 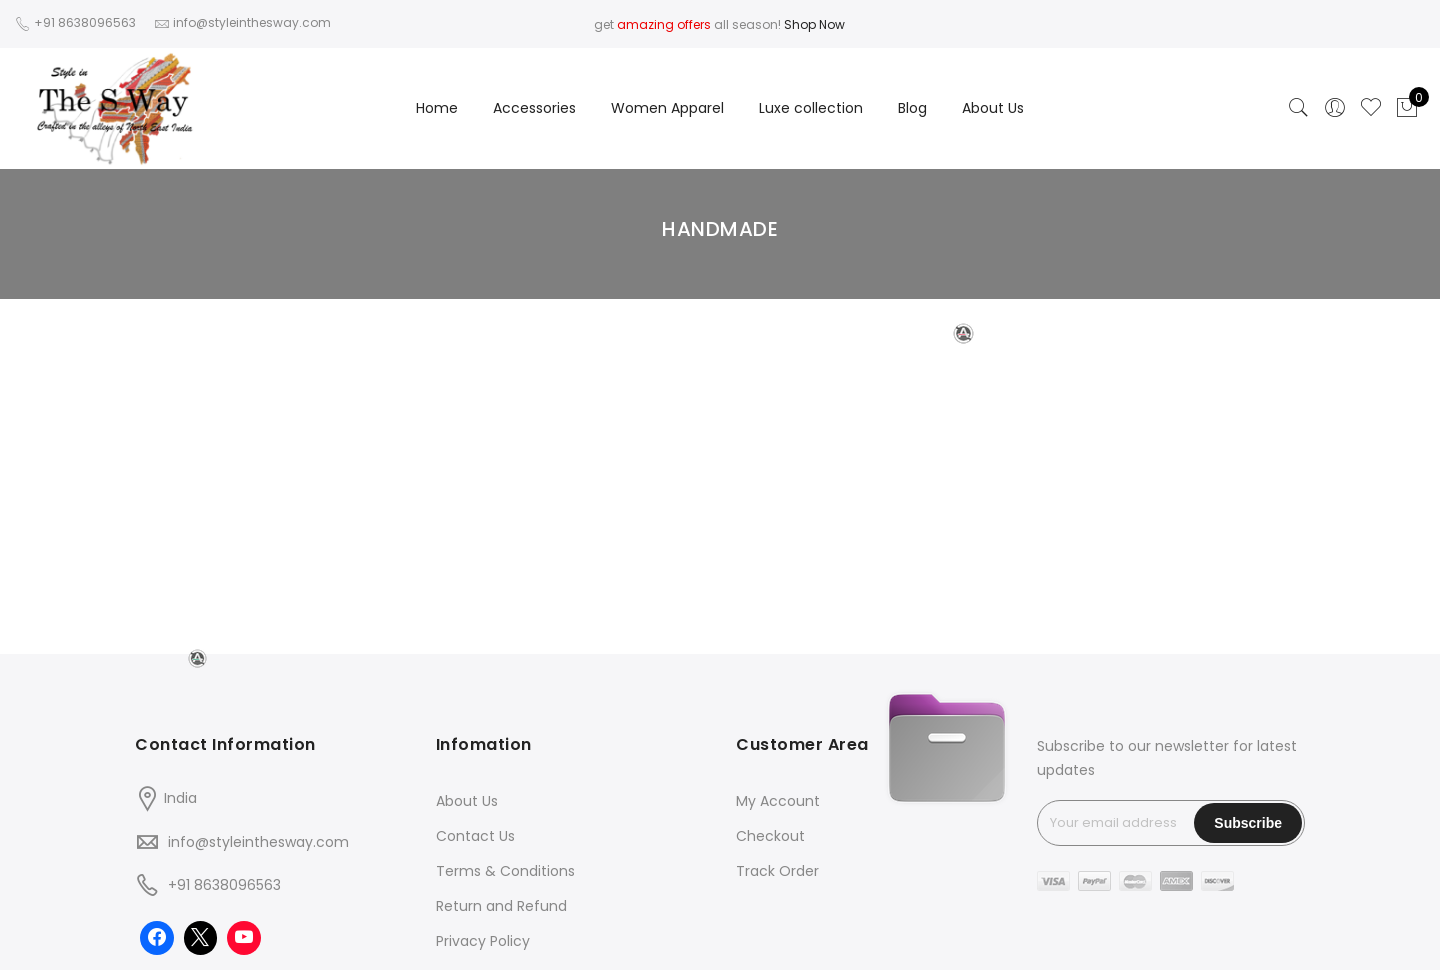 What do you see at coordinates (197, 658) in the screenshot?
I see `open the software update manager` at bounding box center [197, 658].